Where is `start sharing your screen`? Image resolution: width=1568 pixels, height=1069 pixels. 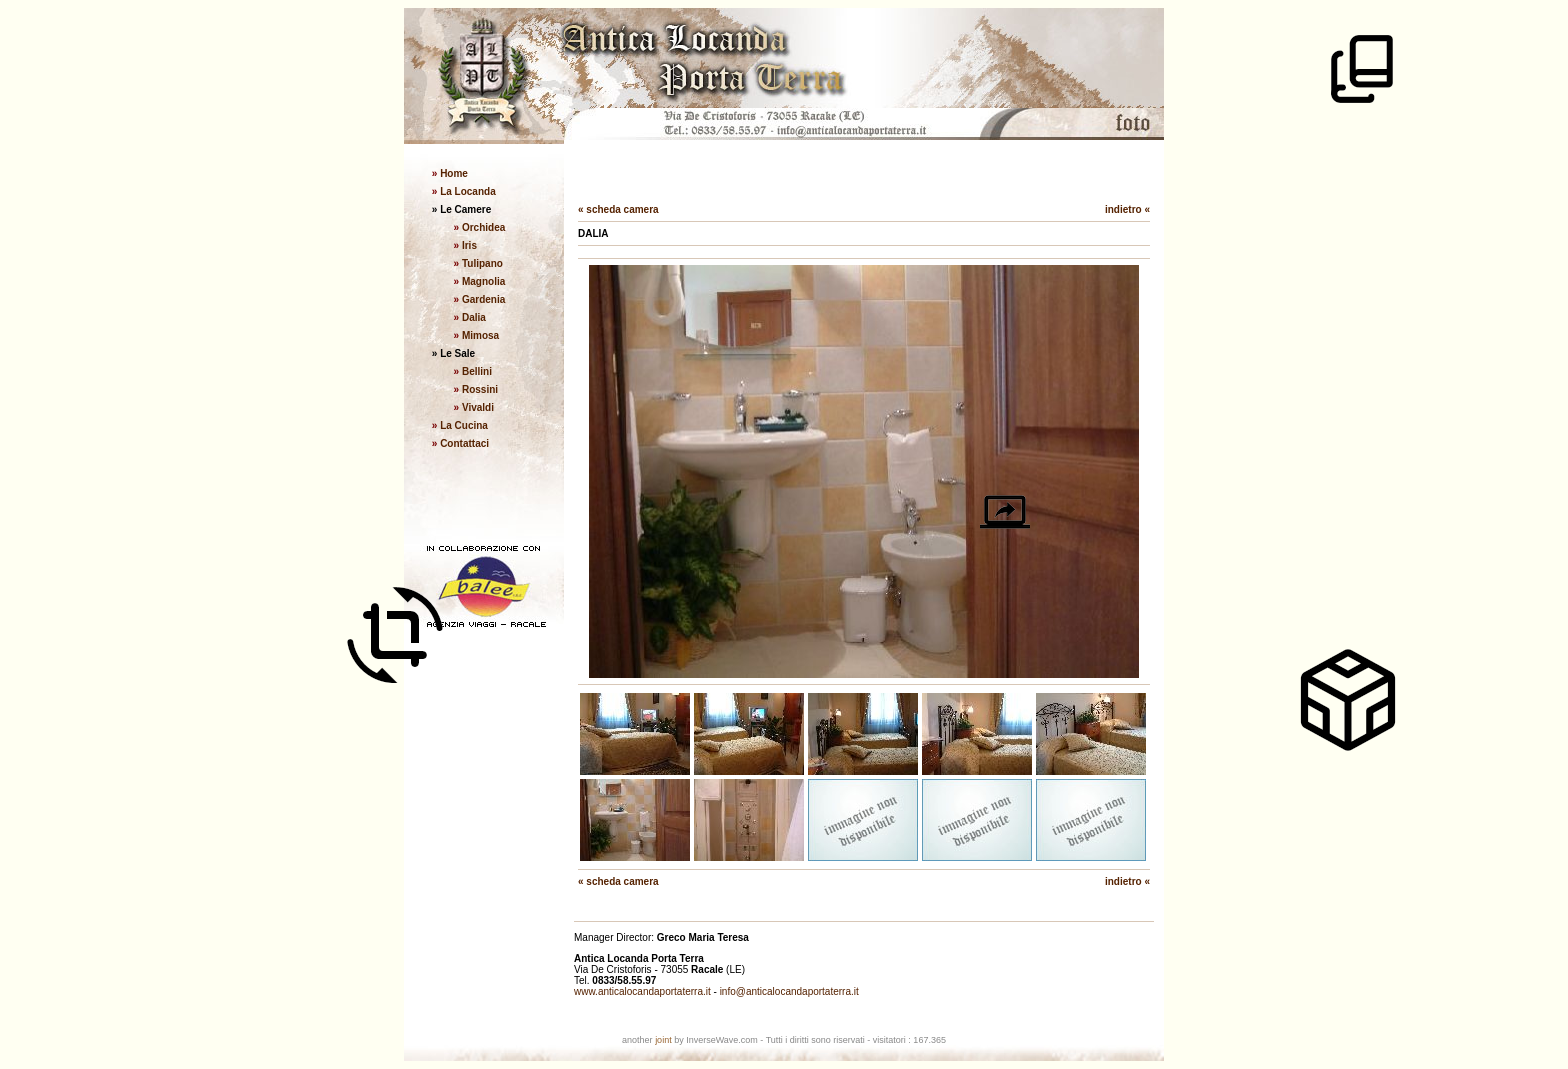 start sharing your screen is located at coordinates (1005, 512).